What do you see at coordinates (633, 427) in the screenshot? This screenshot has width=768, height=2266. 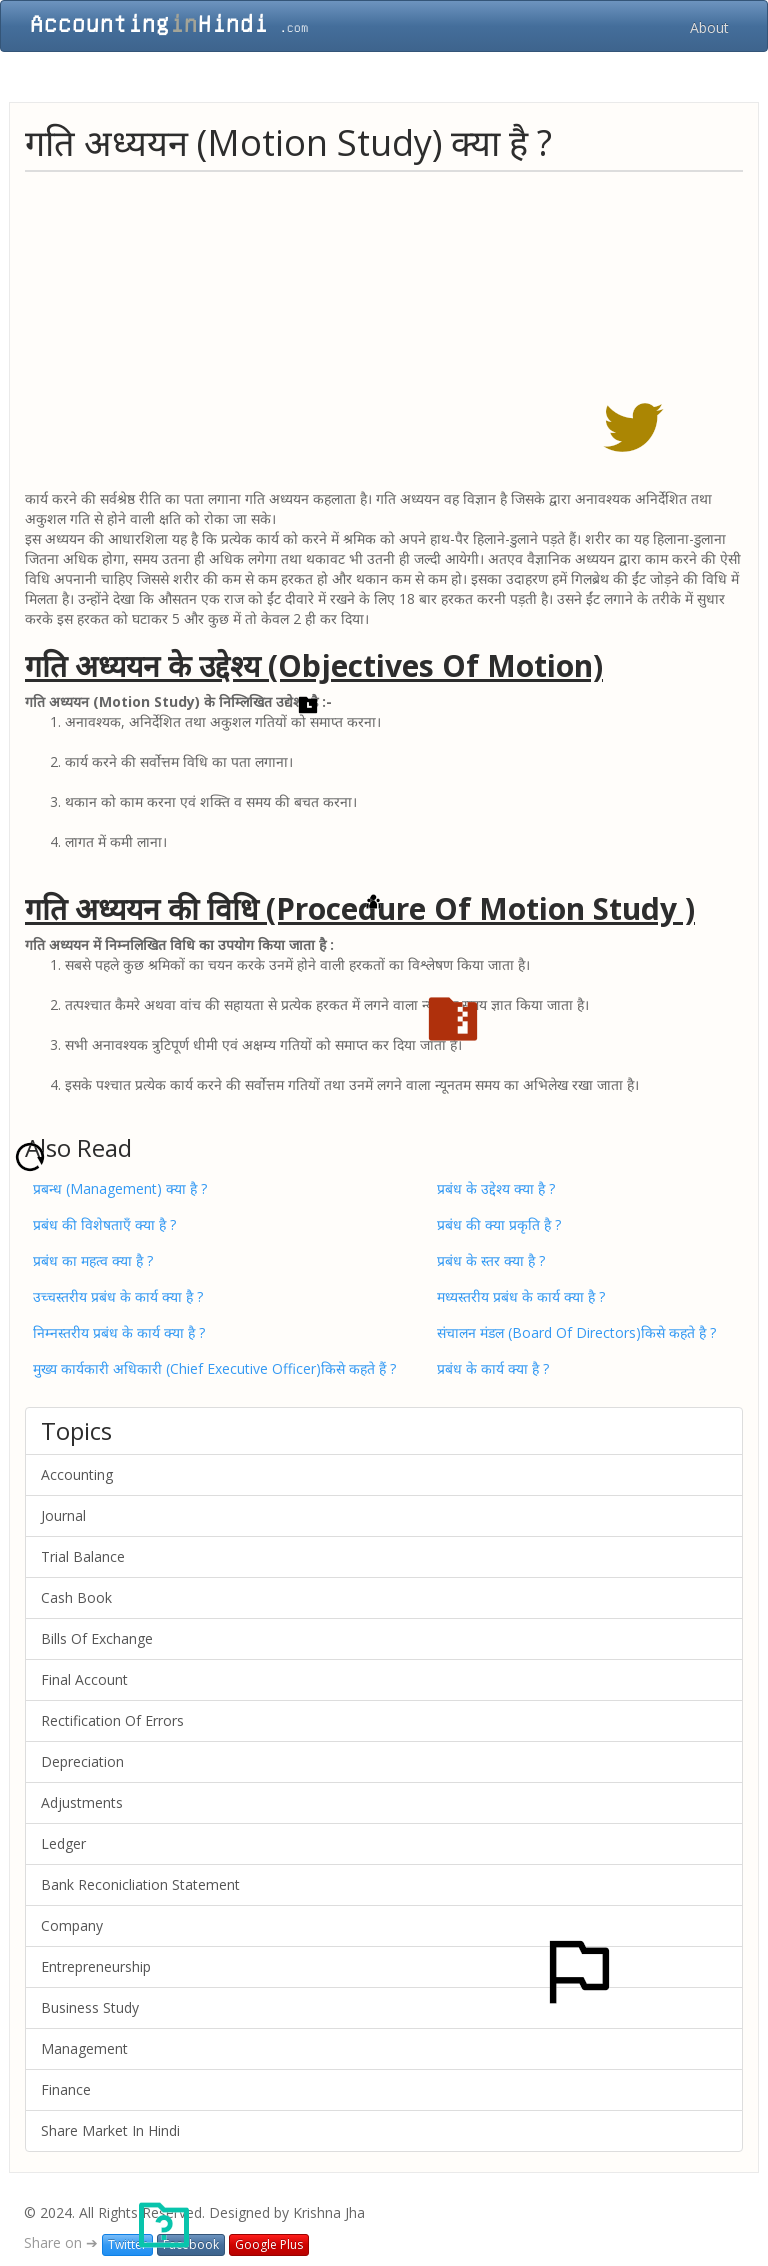 I see `share to twitter` at bounding box center [633, 427].